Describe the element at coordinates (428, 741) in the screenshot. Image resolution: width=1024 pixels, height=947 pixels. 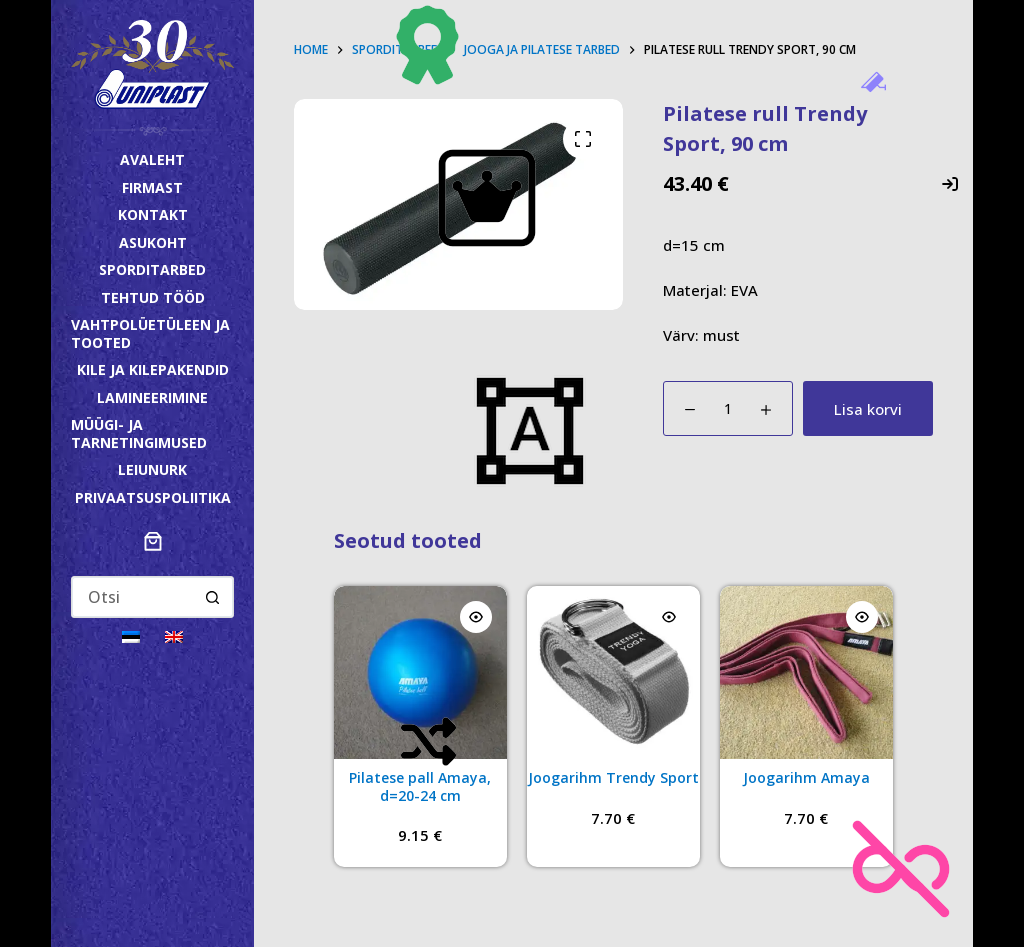
I see `shuffle or randomize content` at that location.